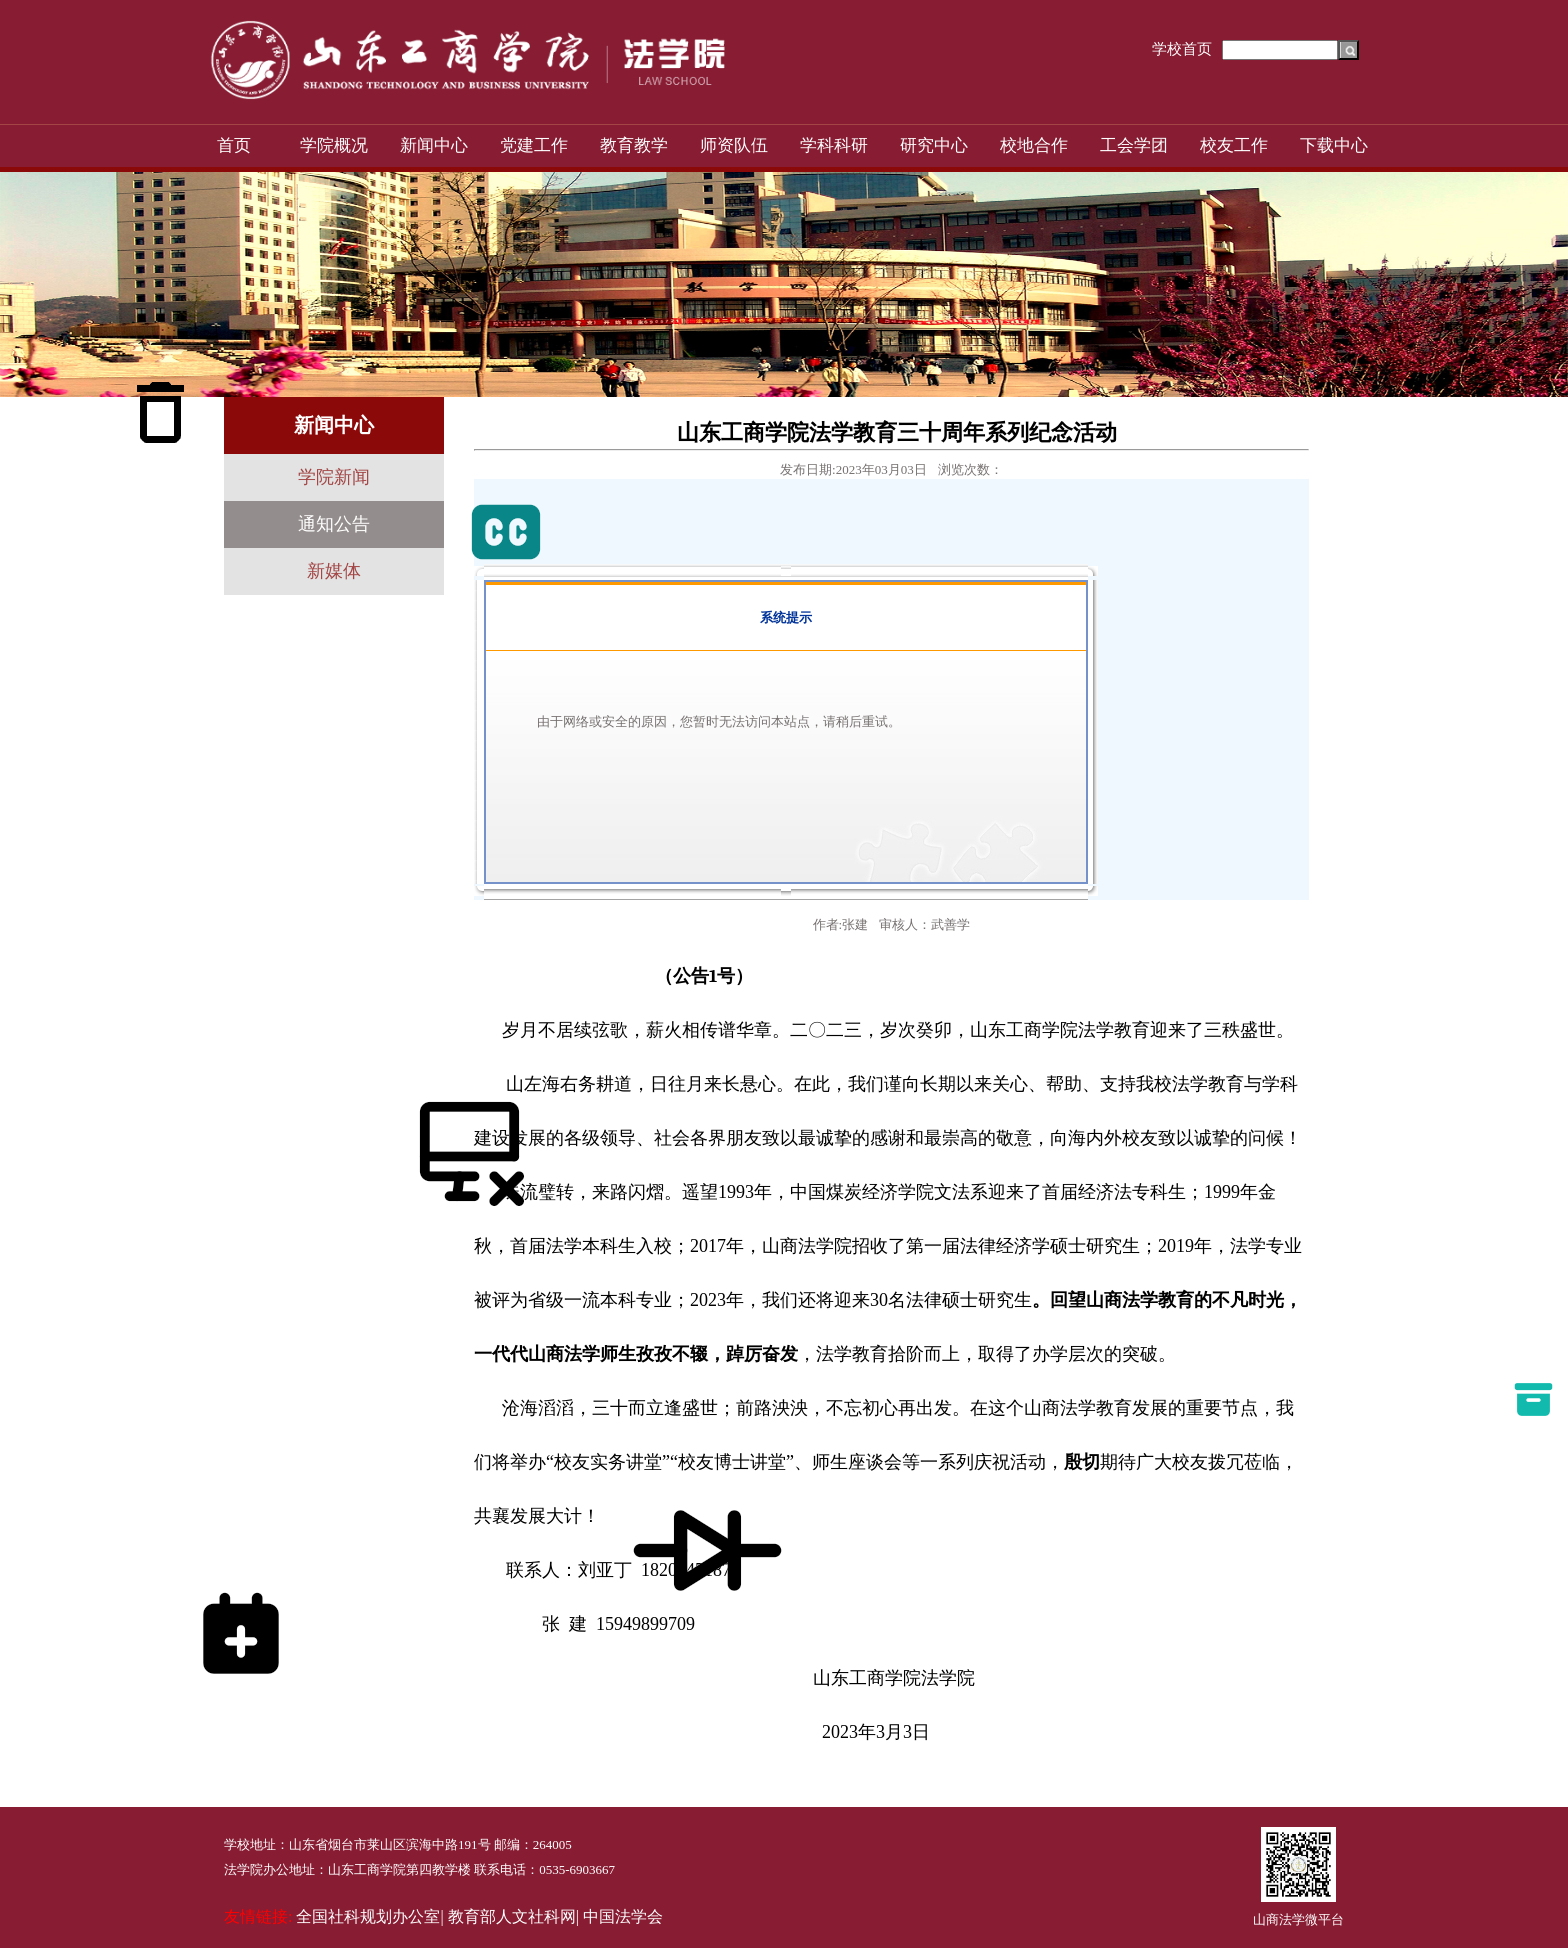  I want to click on represents a diode component in a circuit diagram, so click(707, 1550).